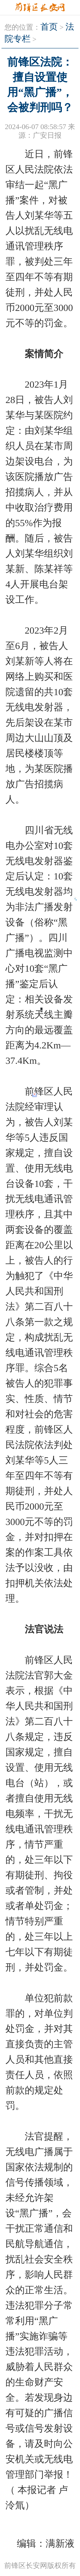  What do you see at coordinates (75, 899) in the screenshot?
I see `open a React JavaScript file` at bounding box center [75, 899].